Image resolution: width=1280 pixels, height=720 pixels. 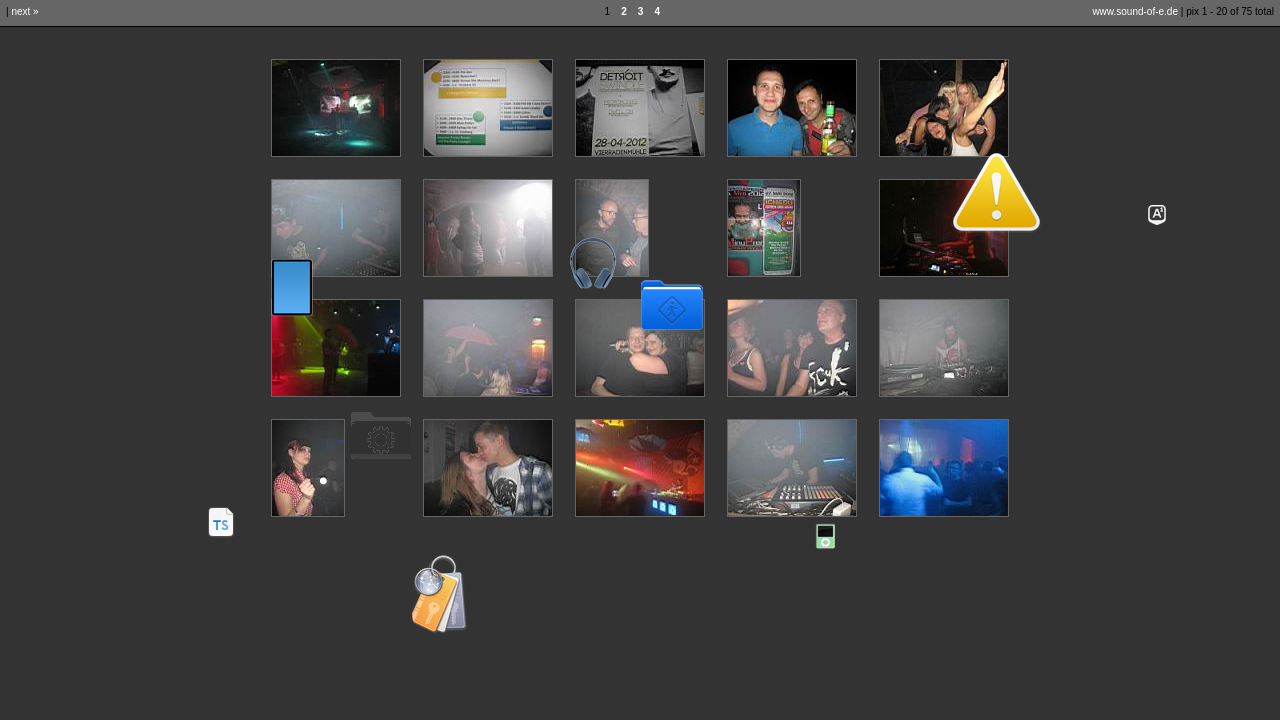 What do you see at coordinates (1157, 215) in the screenshot?
I see `indicates active keyboard input mode` at bounding box center [1157, 215].